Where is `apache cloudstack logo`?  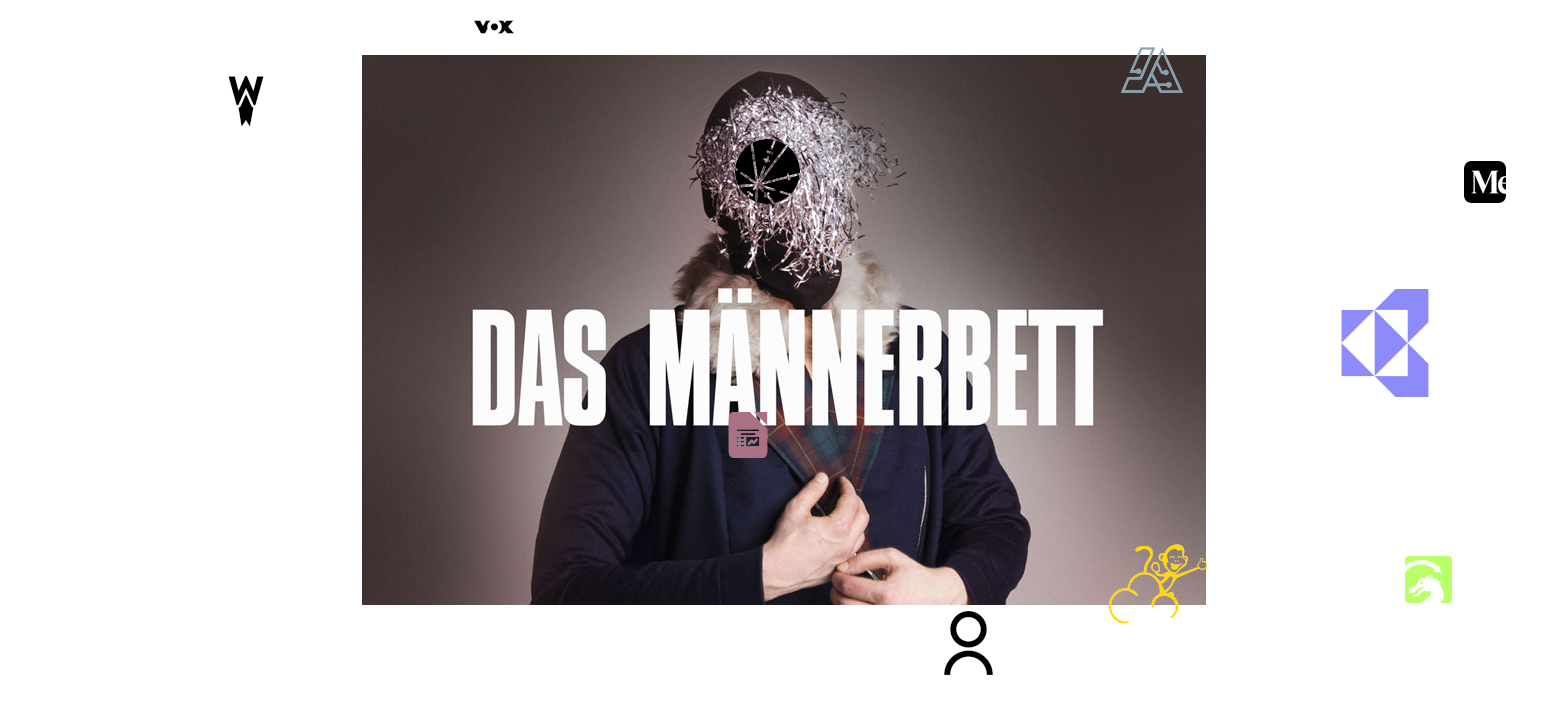
apache cloudstack logo is located at coordinates (1158, 584).